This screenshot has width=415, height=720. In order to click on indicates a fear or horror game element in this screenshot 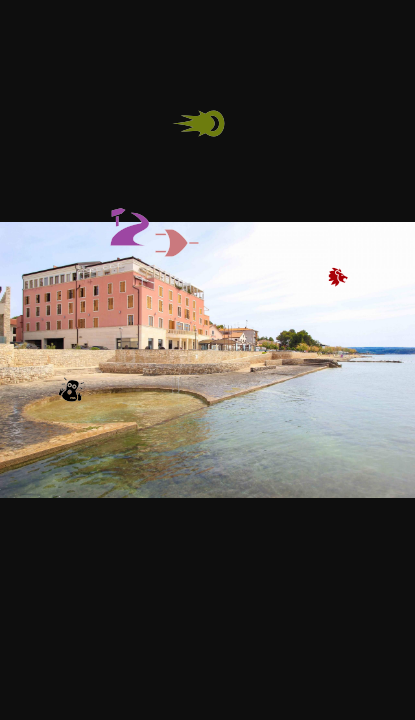, I will do `click(71, 390)`.